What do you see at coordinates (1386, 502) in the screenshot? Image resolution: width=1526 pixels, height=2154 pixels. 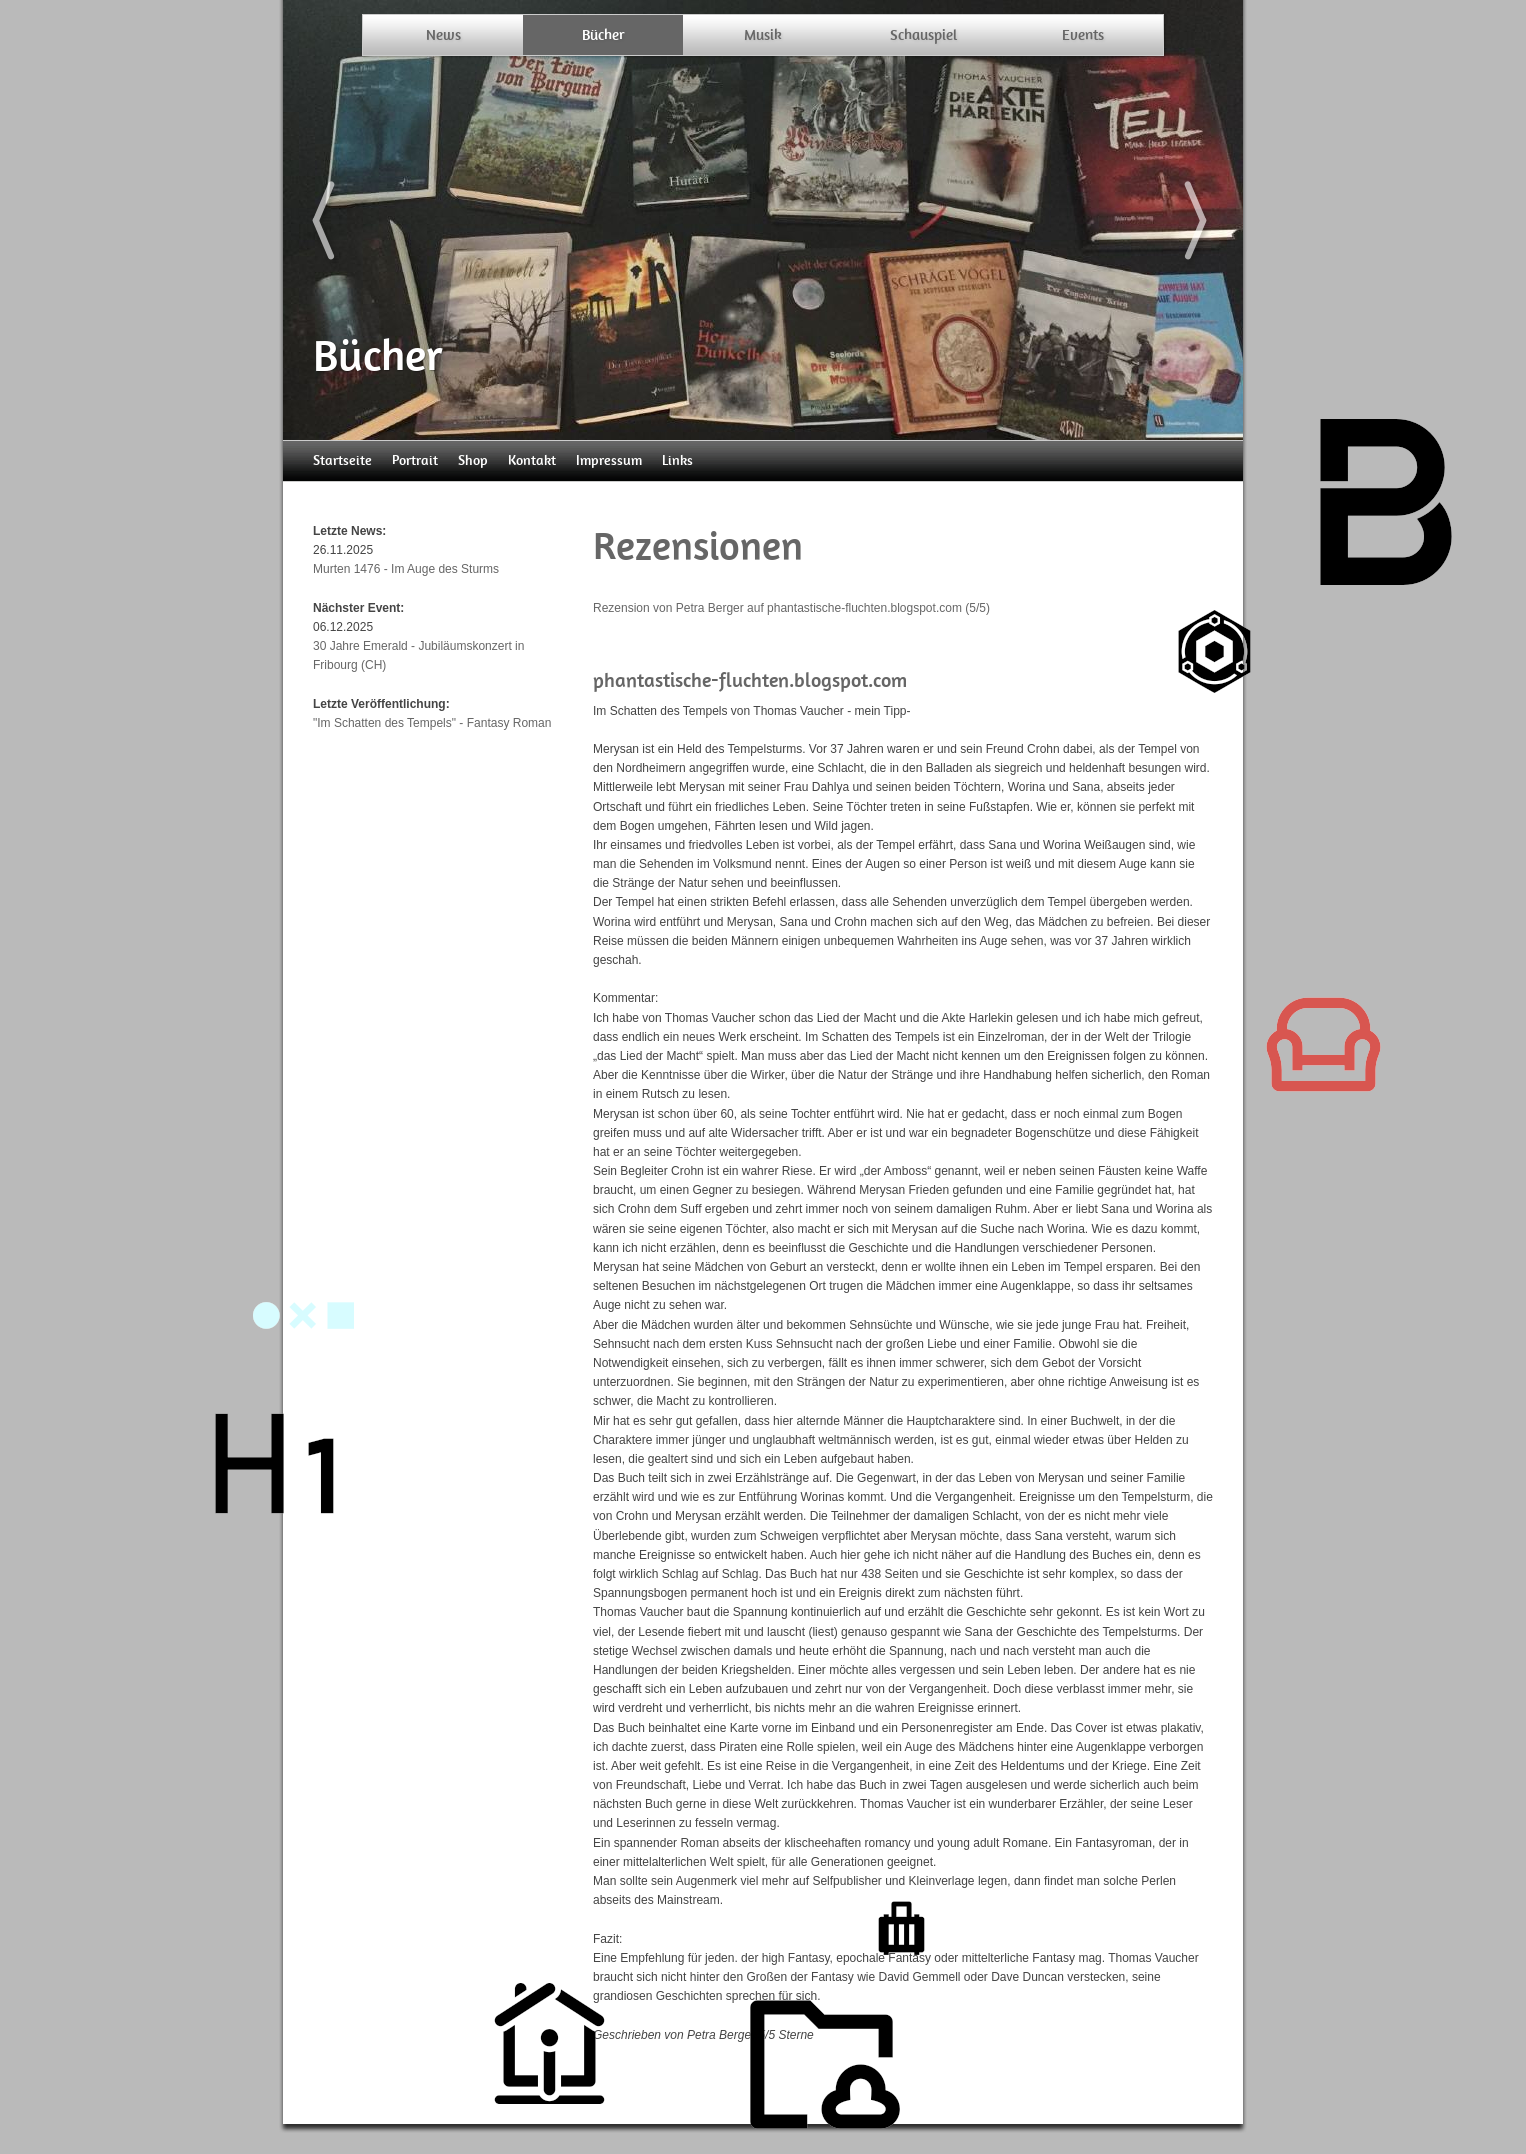 I see `brenntag company logo` at bounding box center [1386, 502].